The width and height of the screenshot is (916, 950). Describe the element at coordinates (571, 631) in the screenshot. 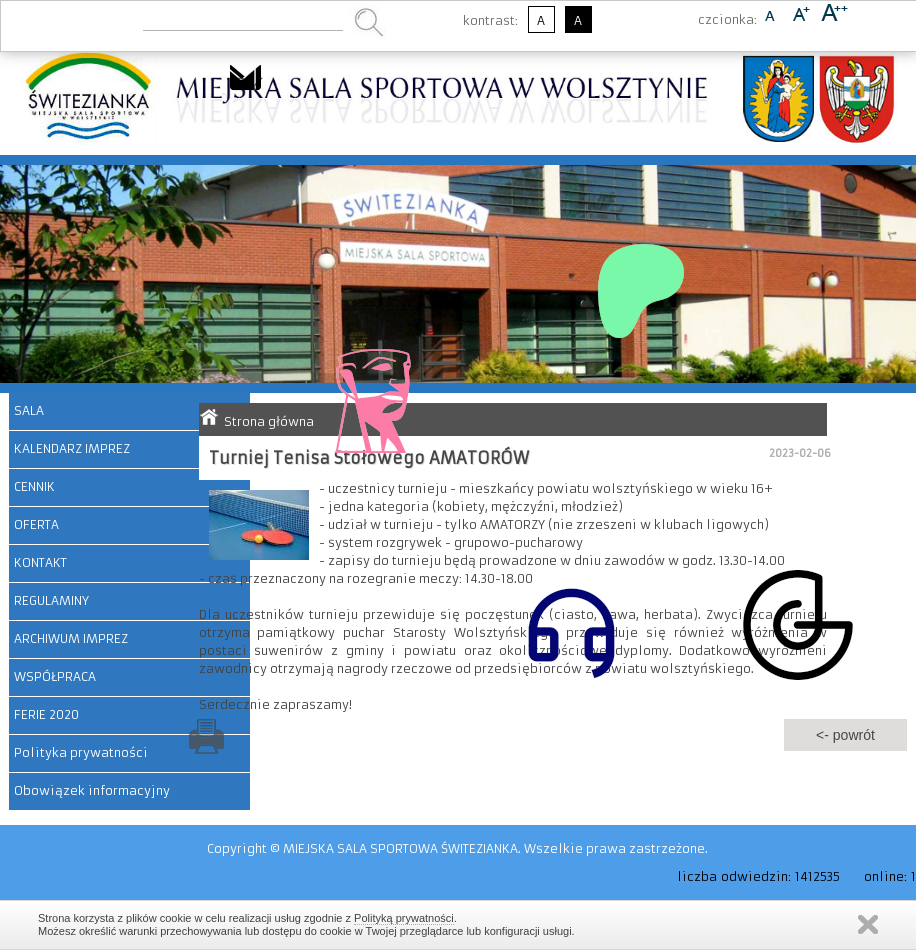

I see `contact customer support` at that location.